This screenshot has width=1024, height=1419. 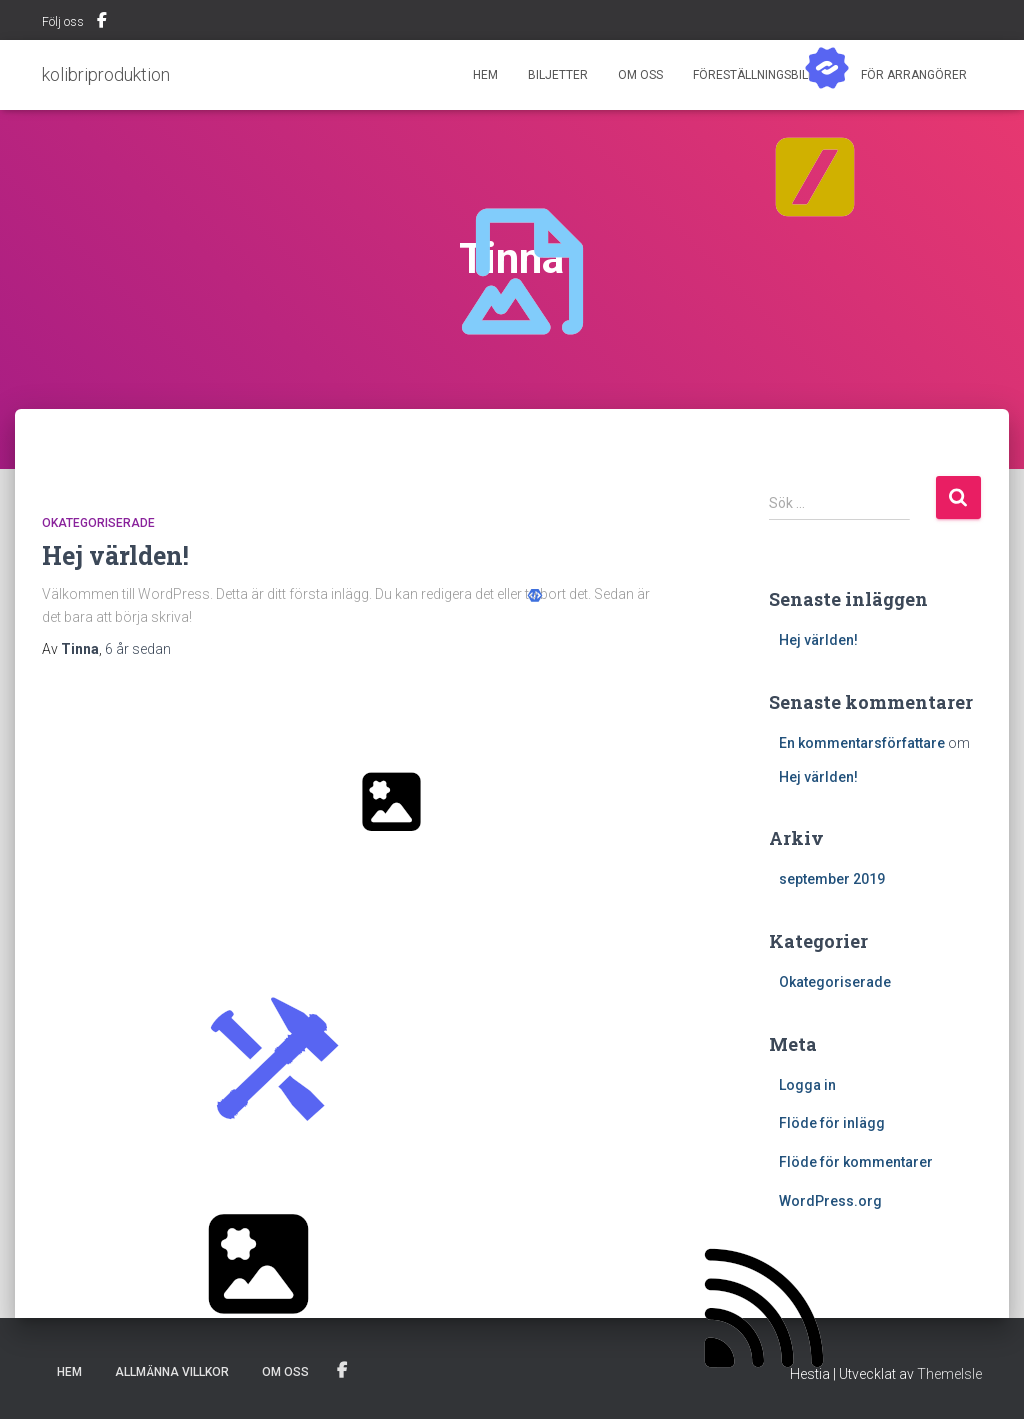 I want to click on add or upload an image, so click(x=391, y=801).